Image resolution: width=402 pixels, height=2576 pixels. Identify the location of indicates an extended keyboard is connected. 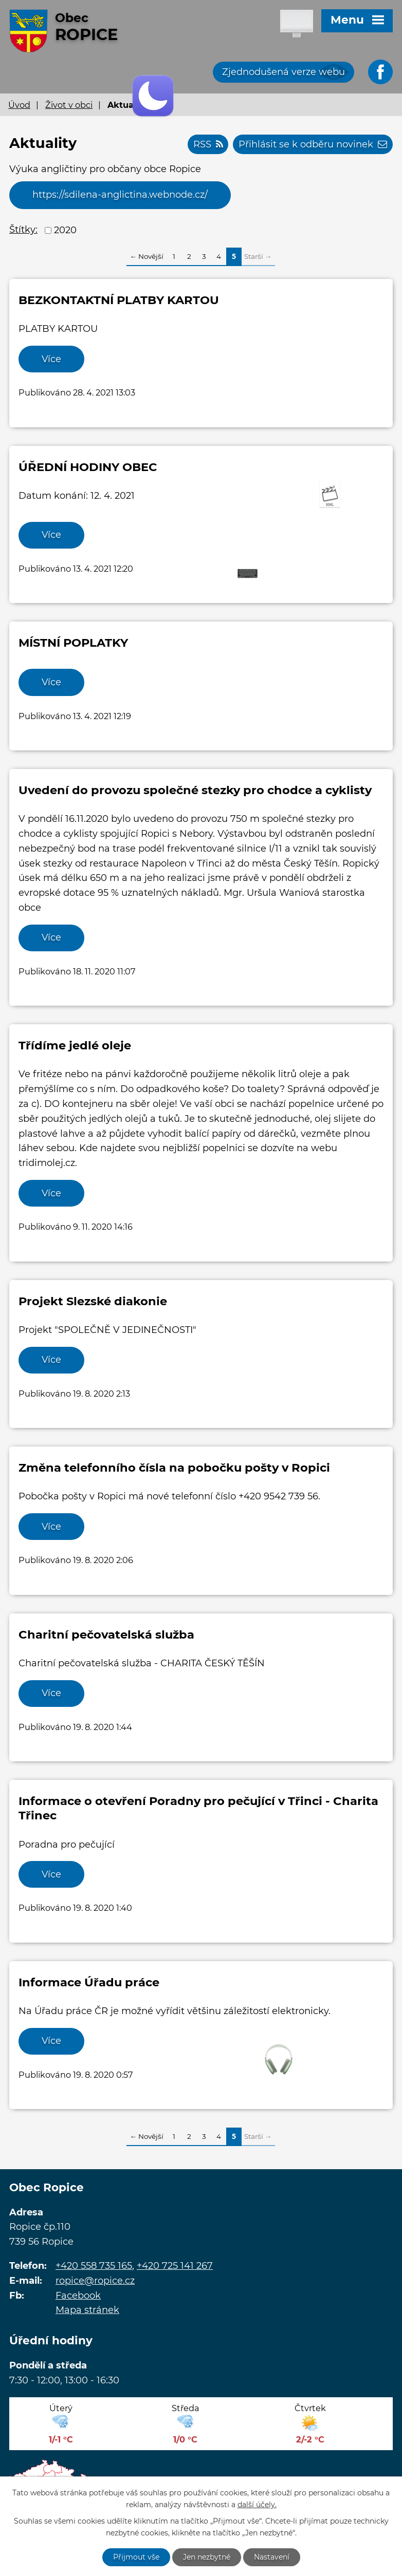
(247, 573).